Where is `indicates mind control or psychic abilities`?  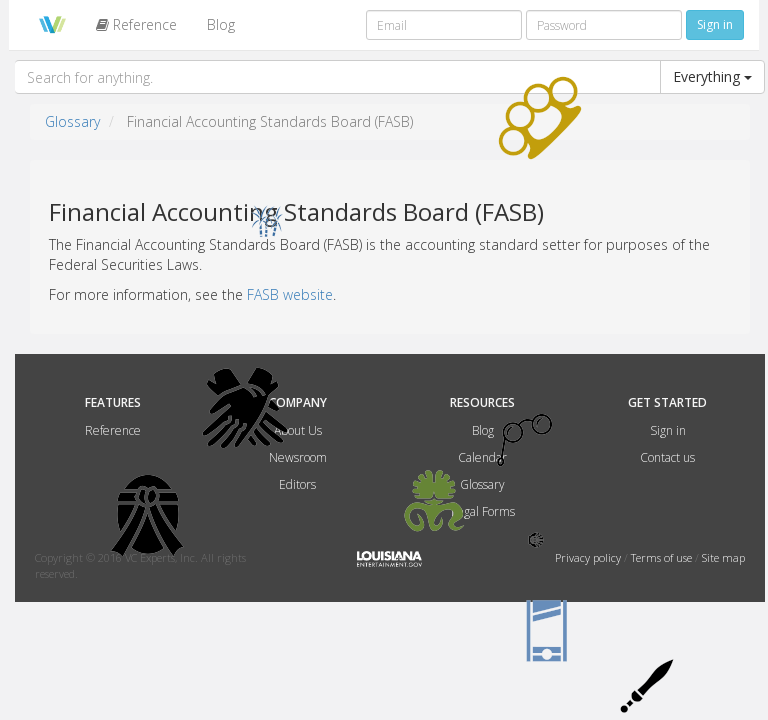 indicates mind control or psychic abilities is located at coordinates (434, 501).